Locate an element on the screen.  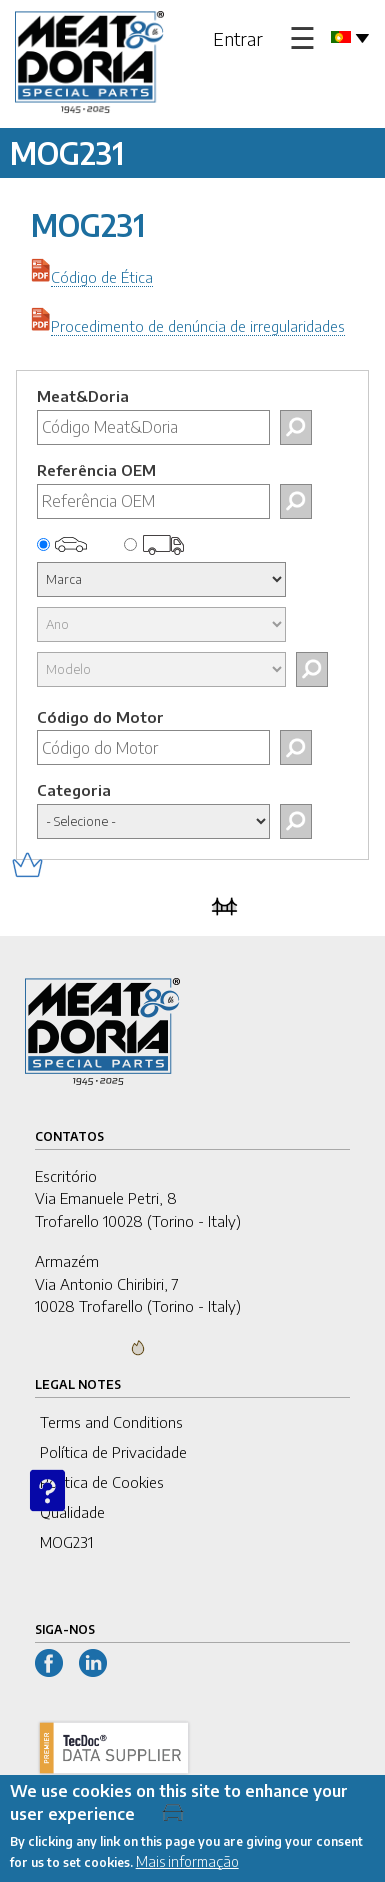
access help or FAQ section is located at coordinates (47, 1490).